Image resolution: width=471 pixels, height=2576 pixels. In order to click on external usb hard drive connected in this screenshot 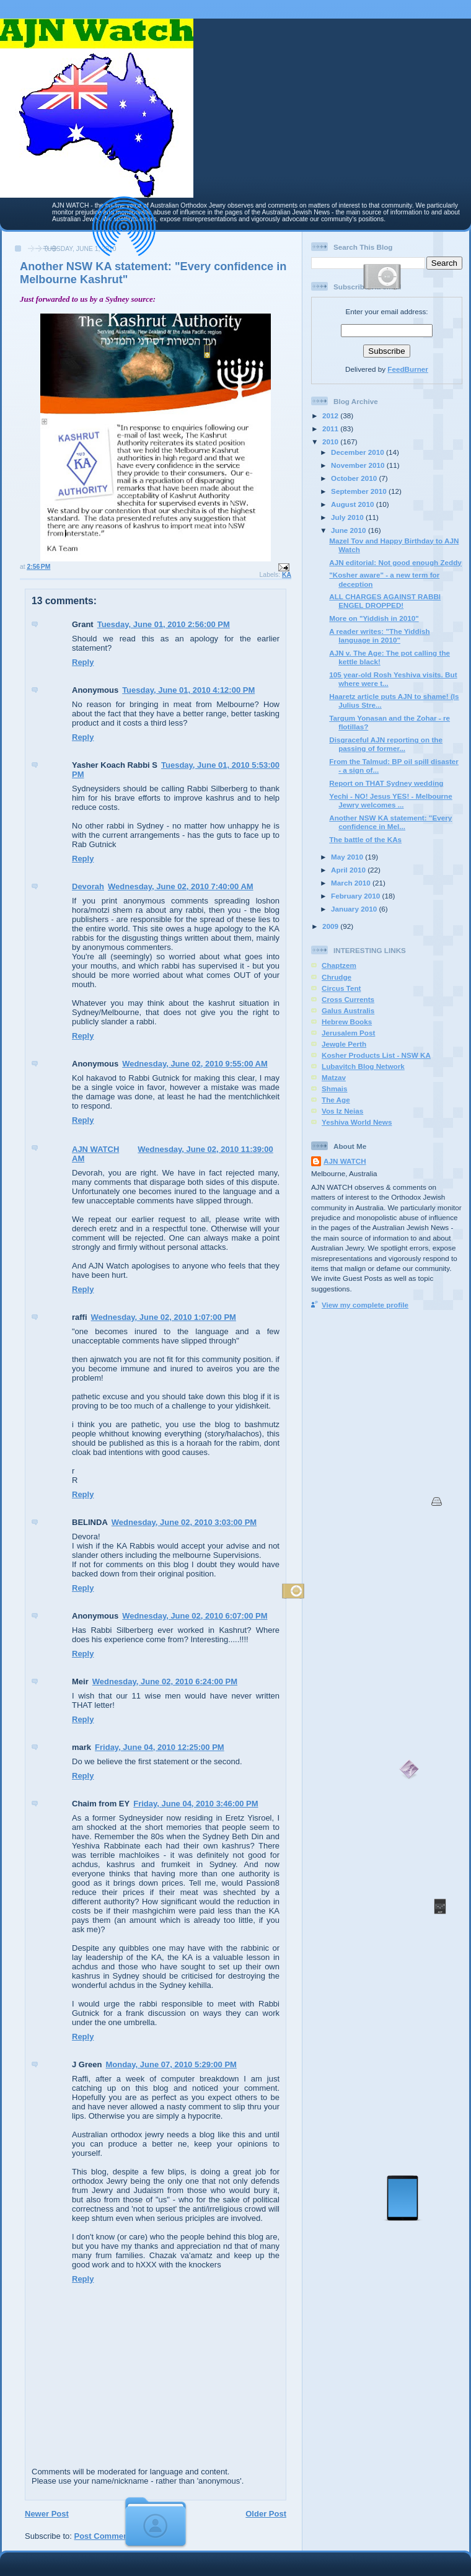, I will do `click(436, 1501)`.